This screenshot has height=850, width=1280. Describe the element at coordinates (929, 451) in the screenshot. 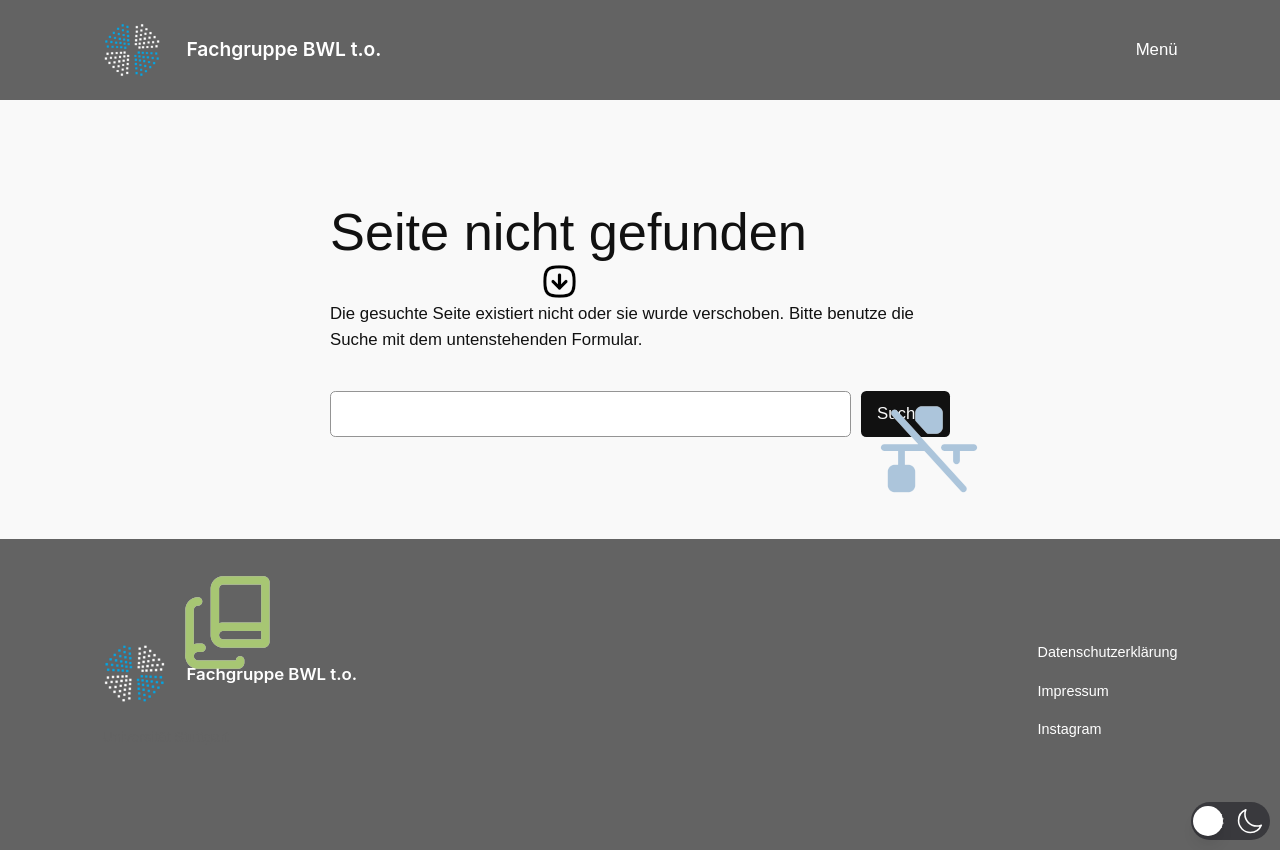

I see `indicates network connection unavailable` at that location.